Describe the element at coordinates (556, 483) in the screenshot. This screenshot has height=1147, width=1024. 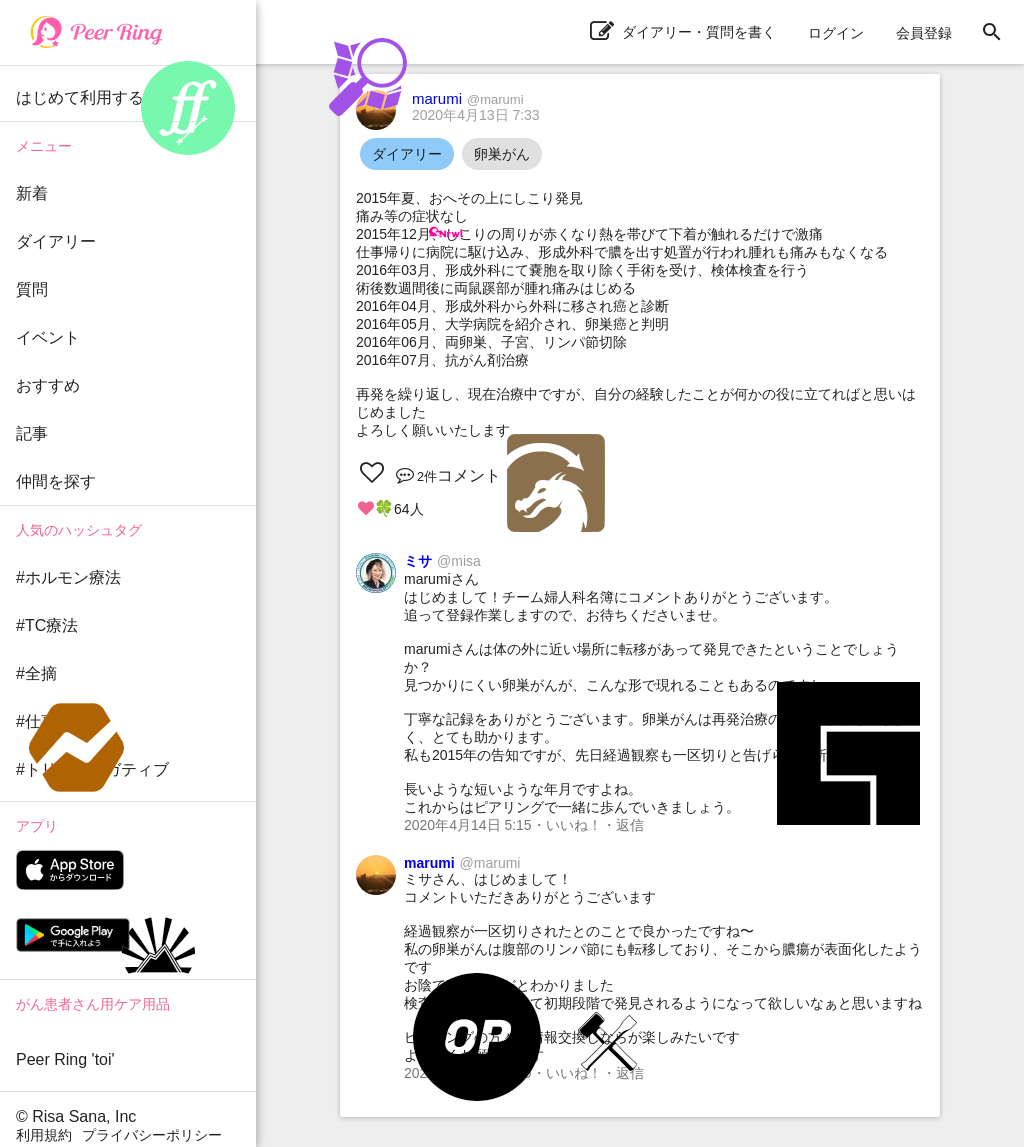
I see `open LightBurn laser cutting software` at that location.